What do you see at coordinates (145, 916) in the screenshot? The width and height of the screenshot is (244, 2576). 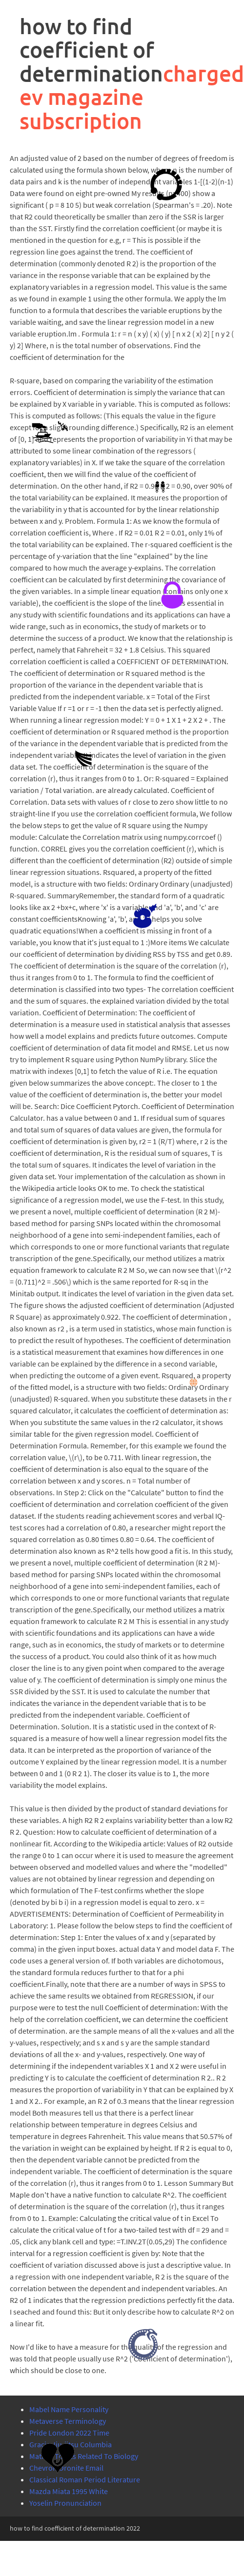 I see `poppy flower icon for remembrance or memorial features` at bounding box center [145, 916].